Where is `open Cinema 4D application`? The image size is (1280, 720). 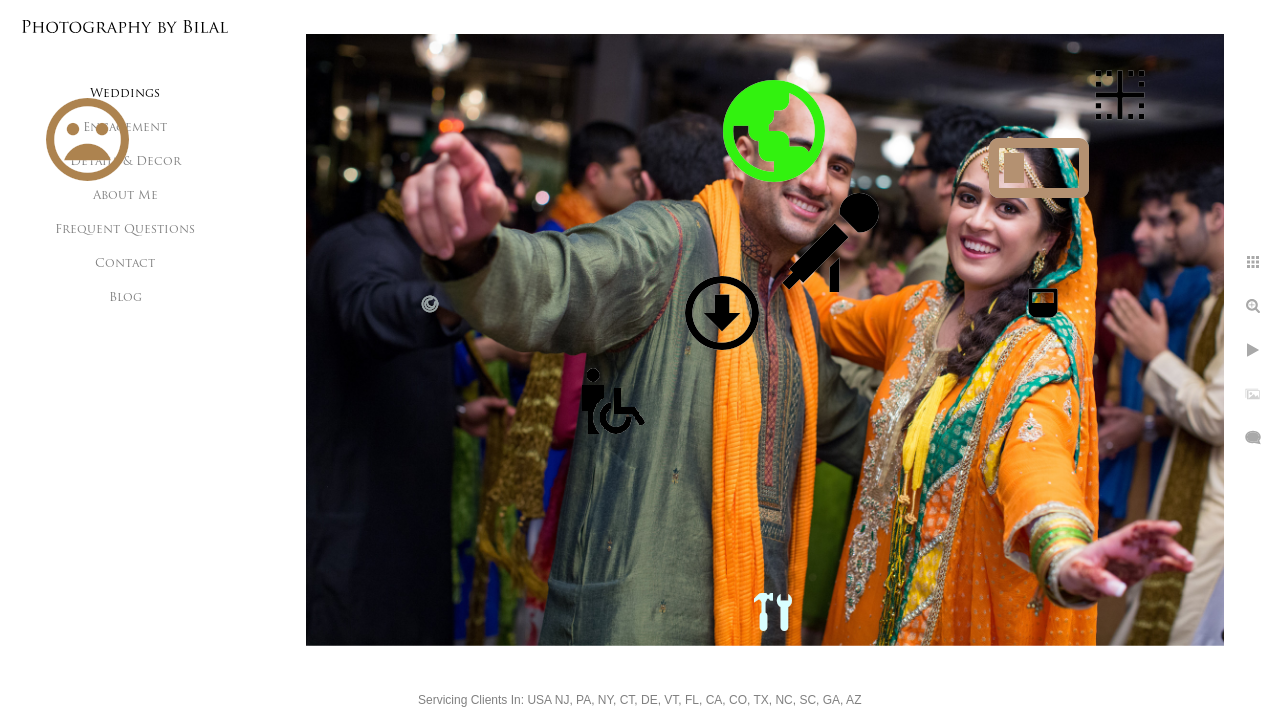
open Cinema 4D application is located at coordinates (430, 304).